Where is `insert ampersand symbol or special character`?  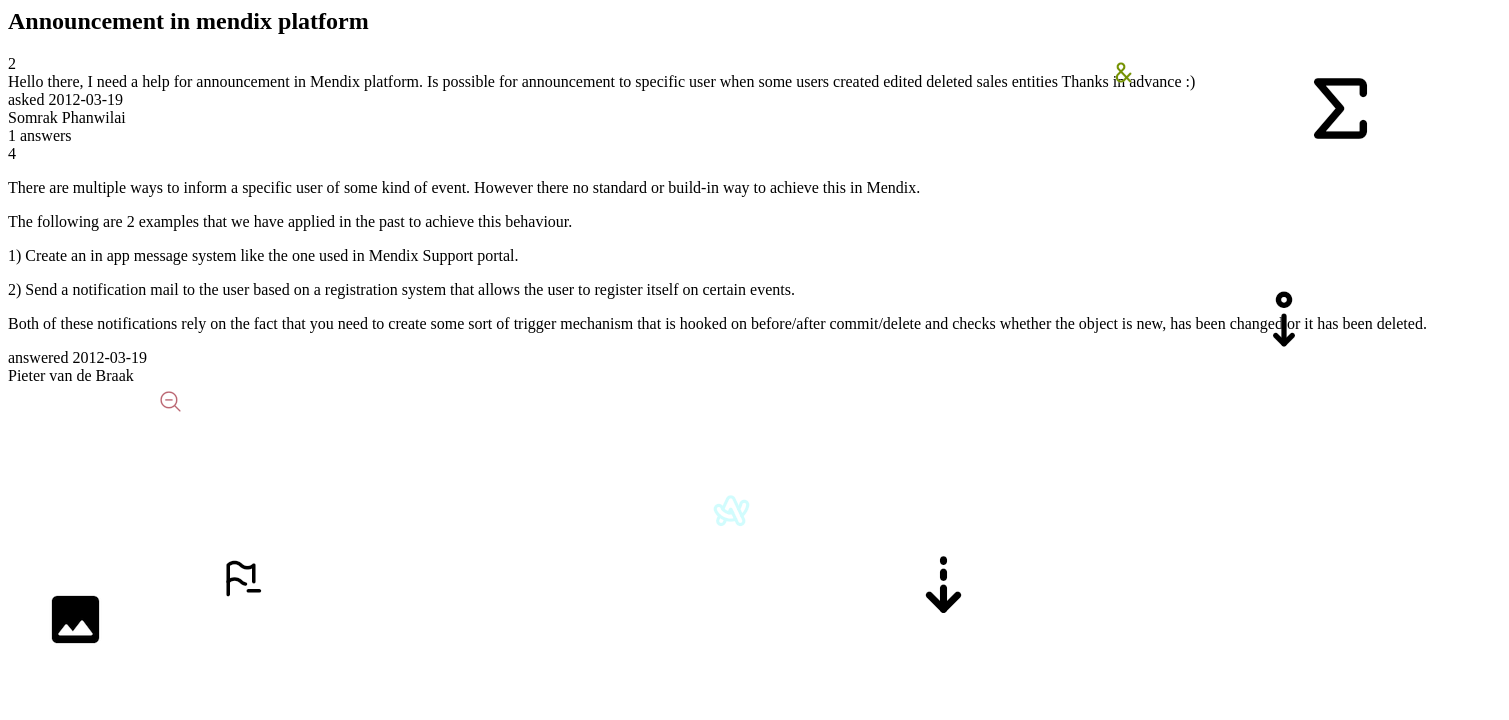
insert ampersand symbol or special character is located at coordinates (1122, 72).